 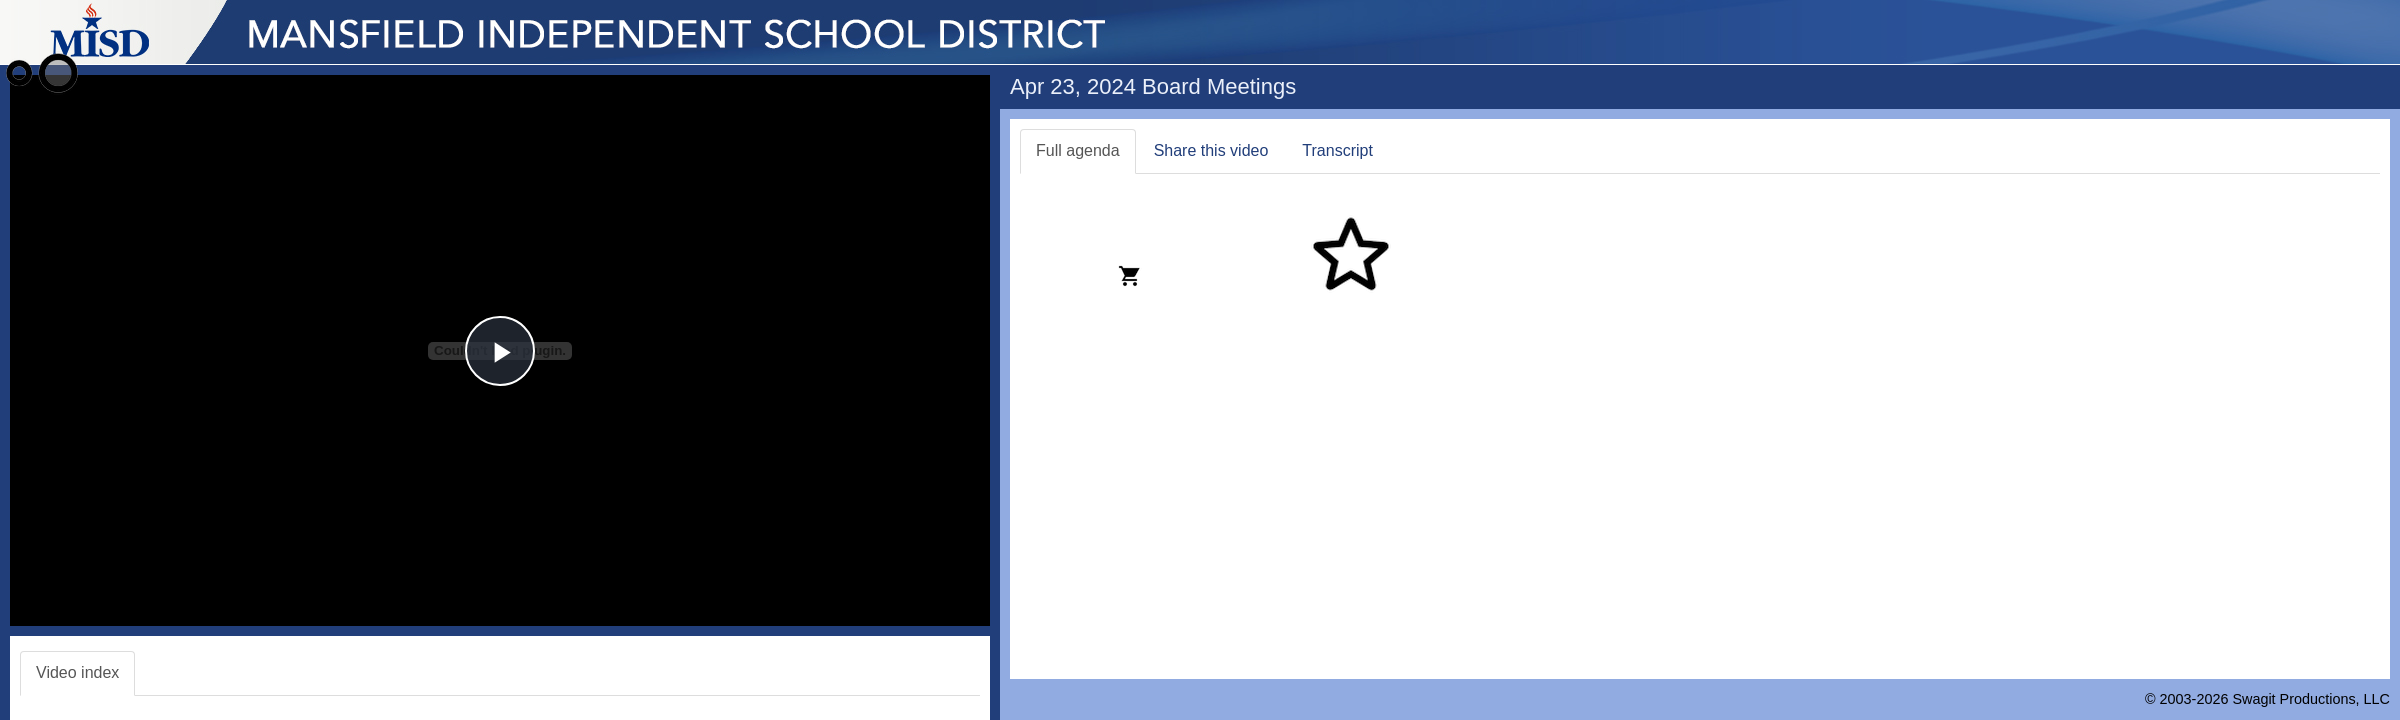 What do you see at coordinates (1130, 276) in the screenshot?
I see `view your shopping cart` at bounding box center [1130, 276].